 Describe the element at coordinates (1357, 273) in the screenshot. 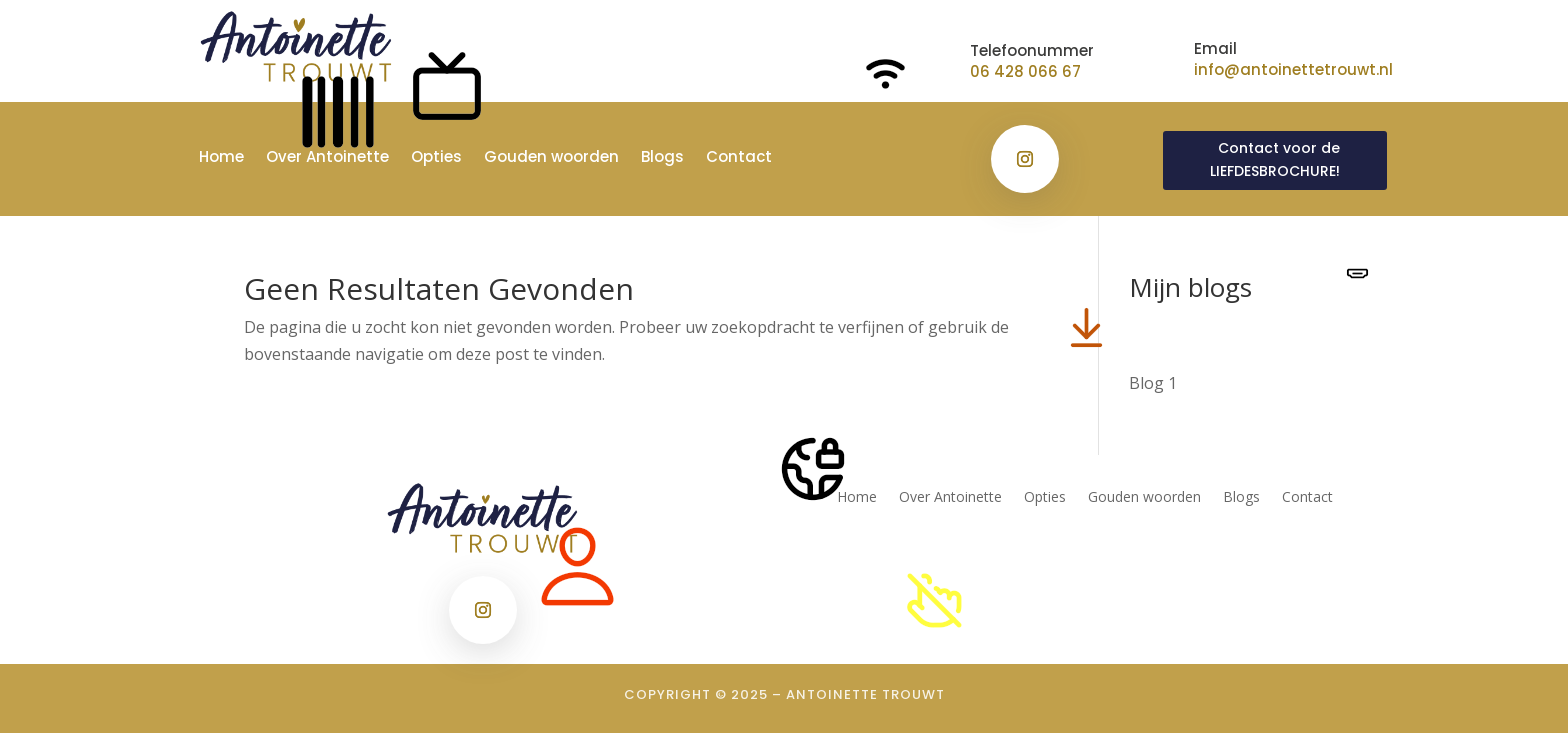

I see `hdmi port connection status` at that location.